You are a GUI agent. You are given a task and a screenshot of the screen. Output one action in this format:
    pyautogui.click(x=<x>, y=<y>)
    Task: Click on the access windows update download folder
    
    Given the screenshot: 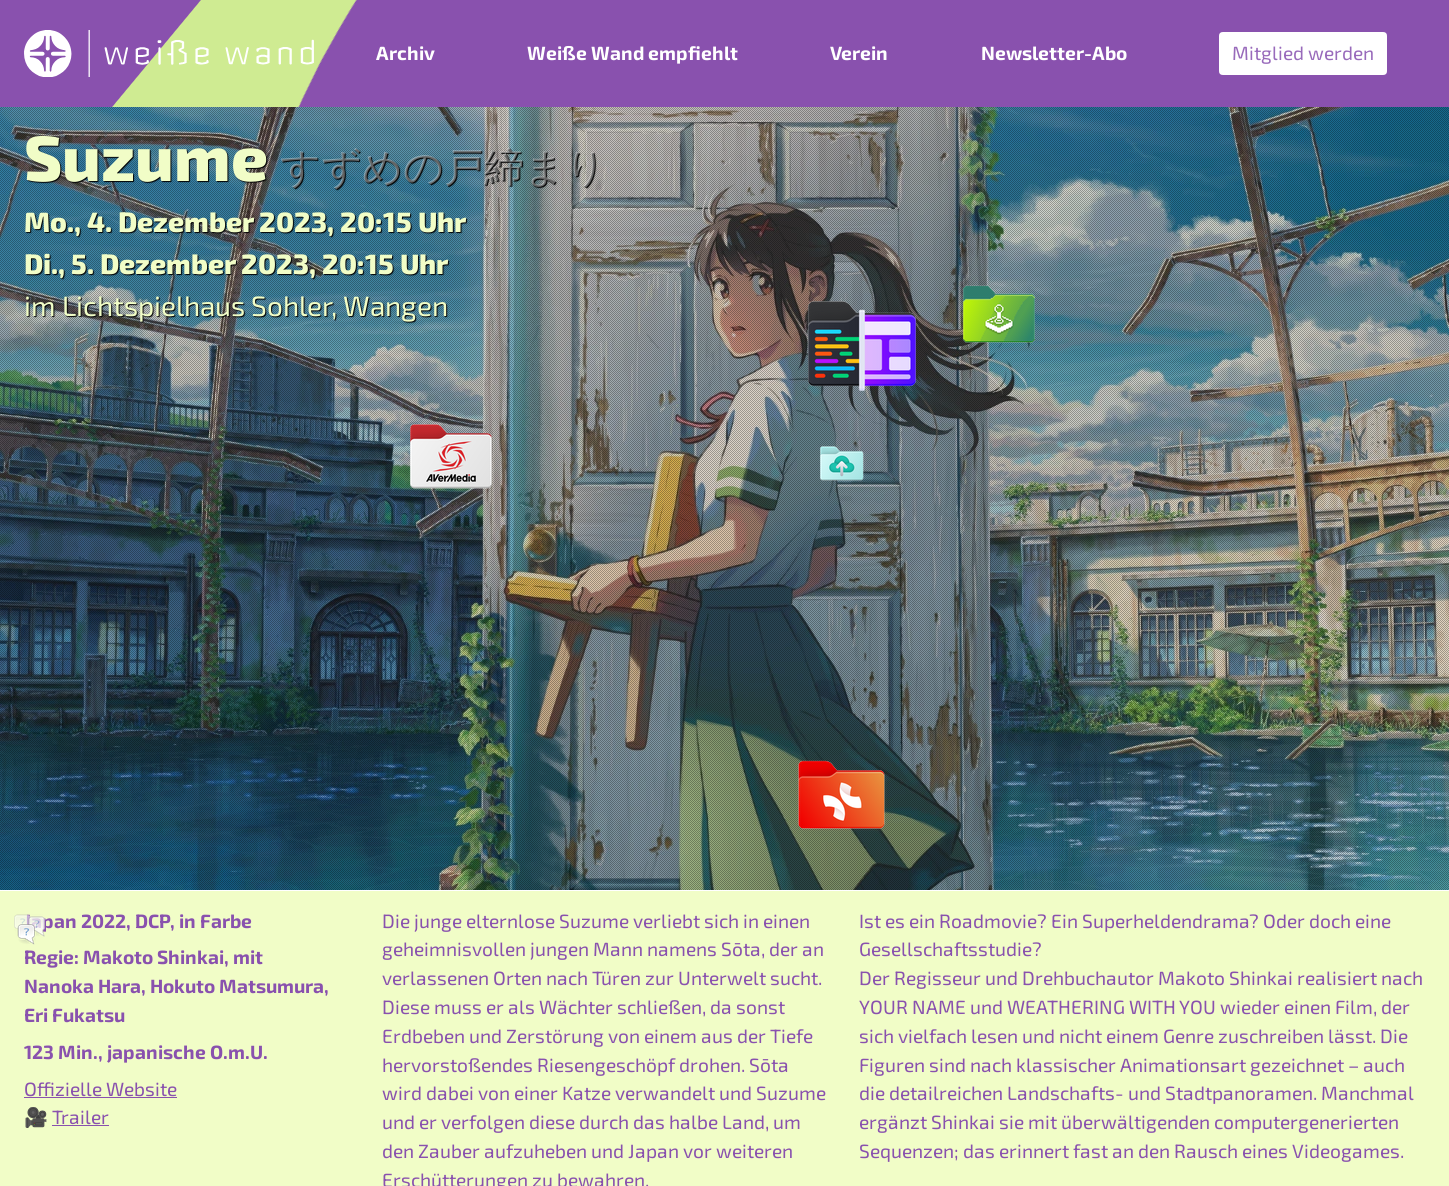 What is the action you would take?
    pyautogui.click(x=841, y=464)
    